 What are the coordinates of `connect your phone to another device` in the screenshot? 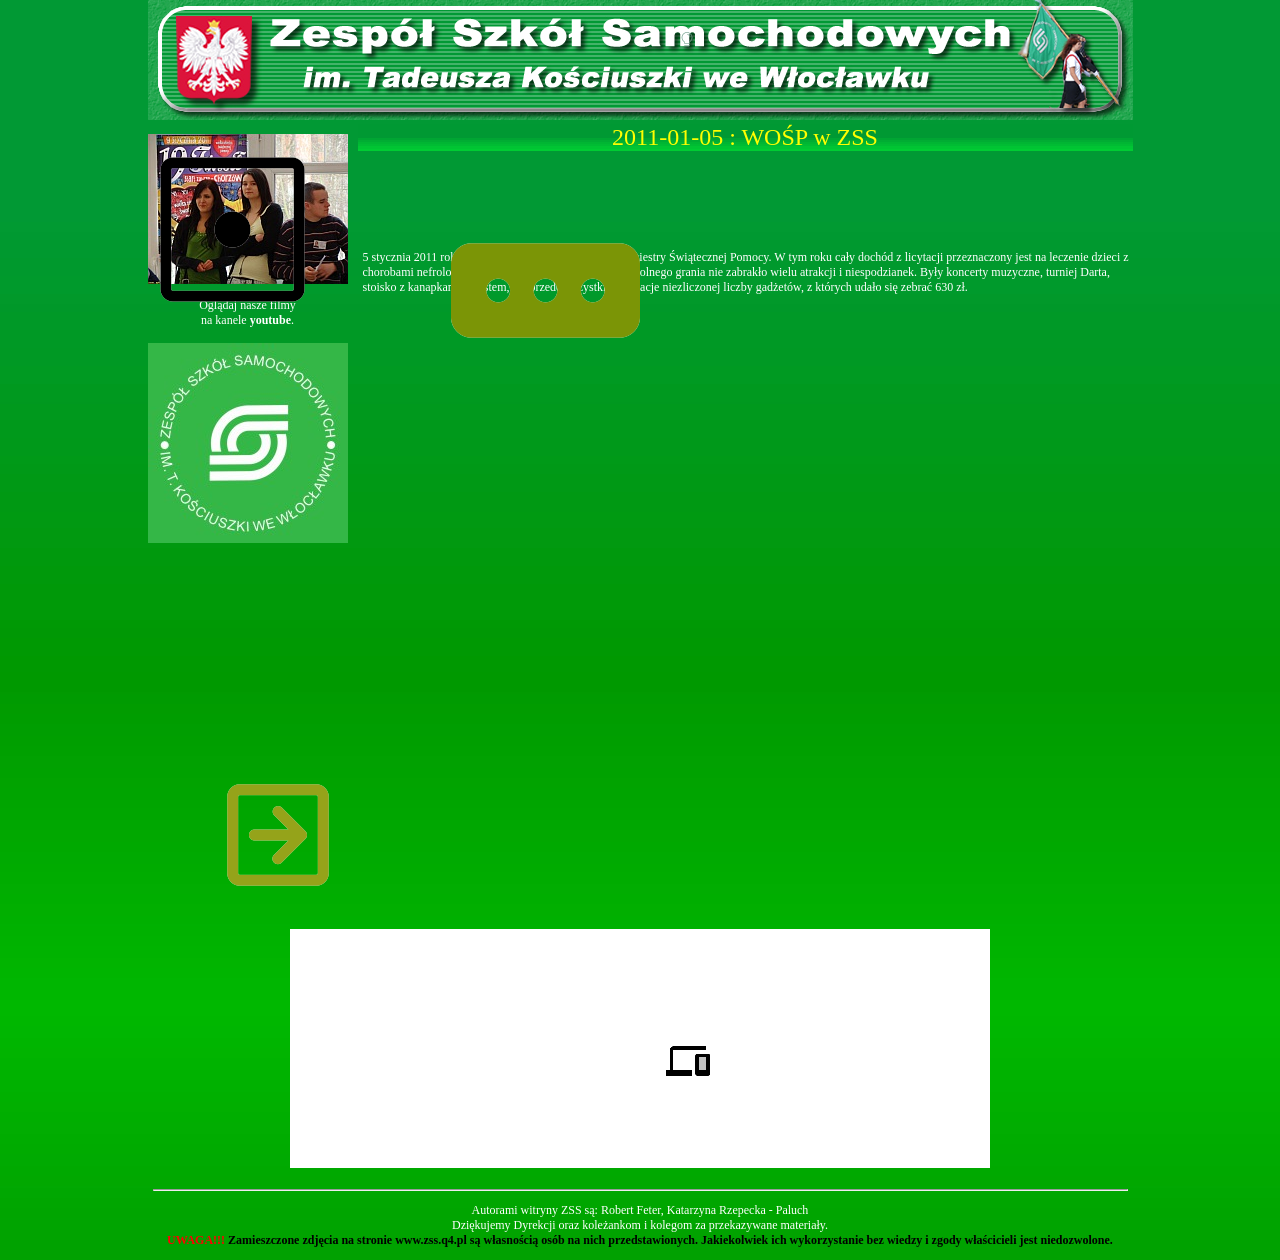 It's located at (688, 1061).